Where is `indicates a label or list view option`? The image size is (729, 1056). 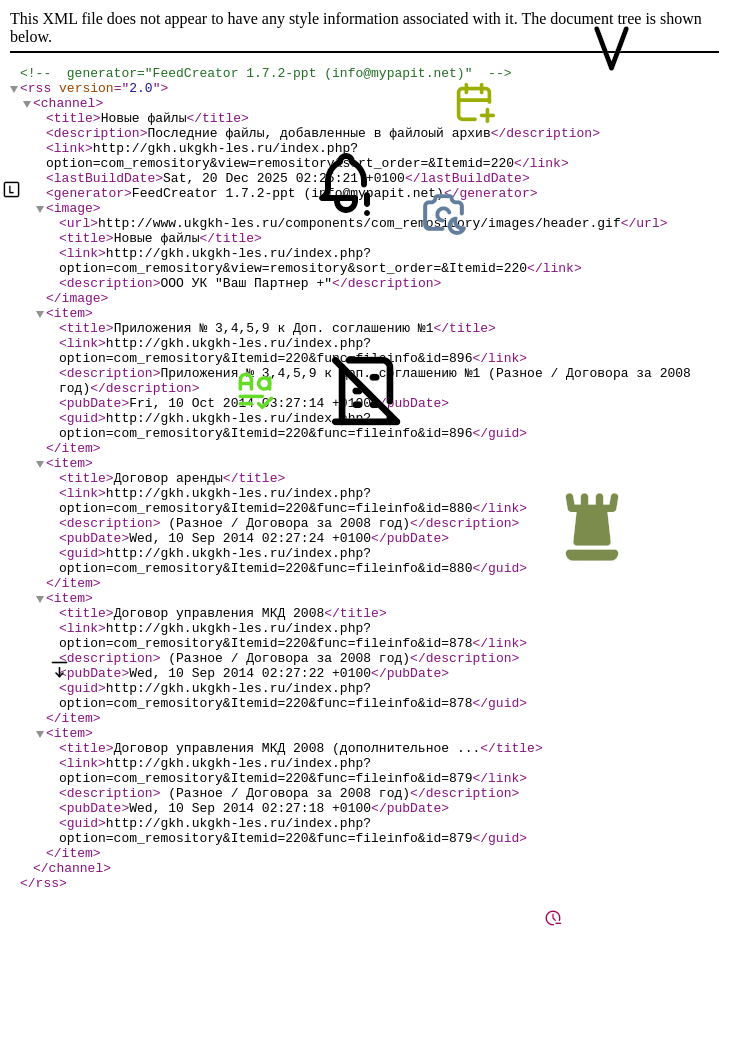 indicates a label or list view option is located at coordinates (11, 189).